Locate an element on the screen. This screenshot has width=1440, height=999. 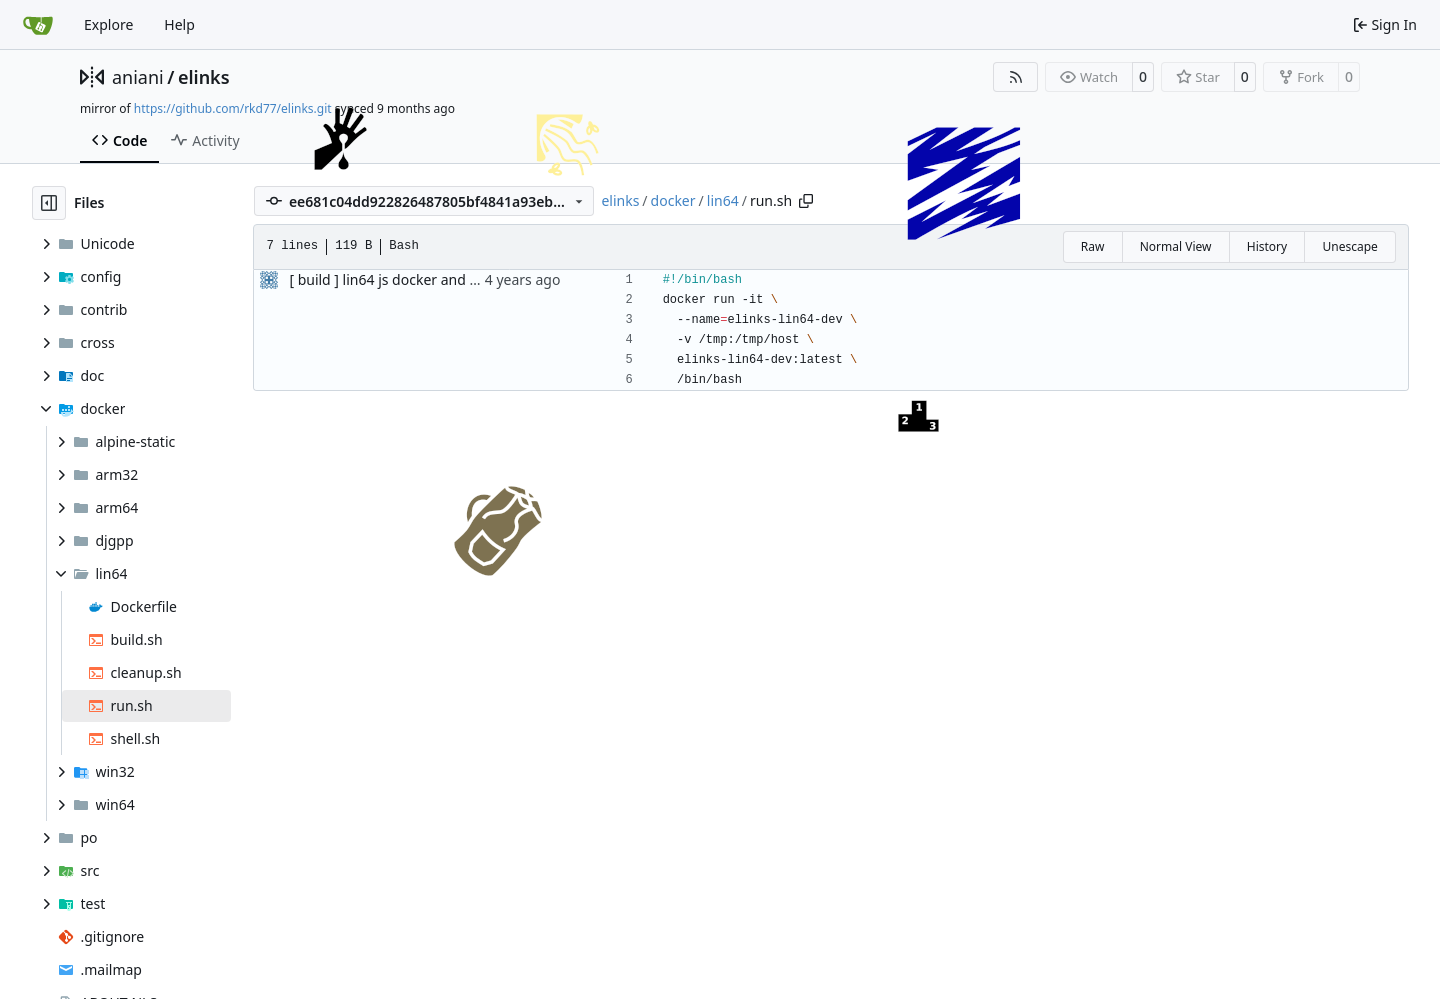
access your inventory or stored items is located at coordinates (498, 531).